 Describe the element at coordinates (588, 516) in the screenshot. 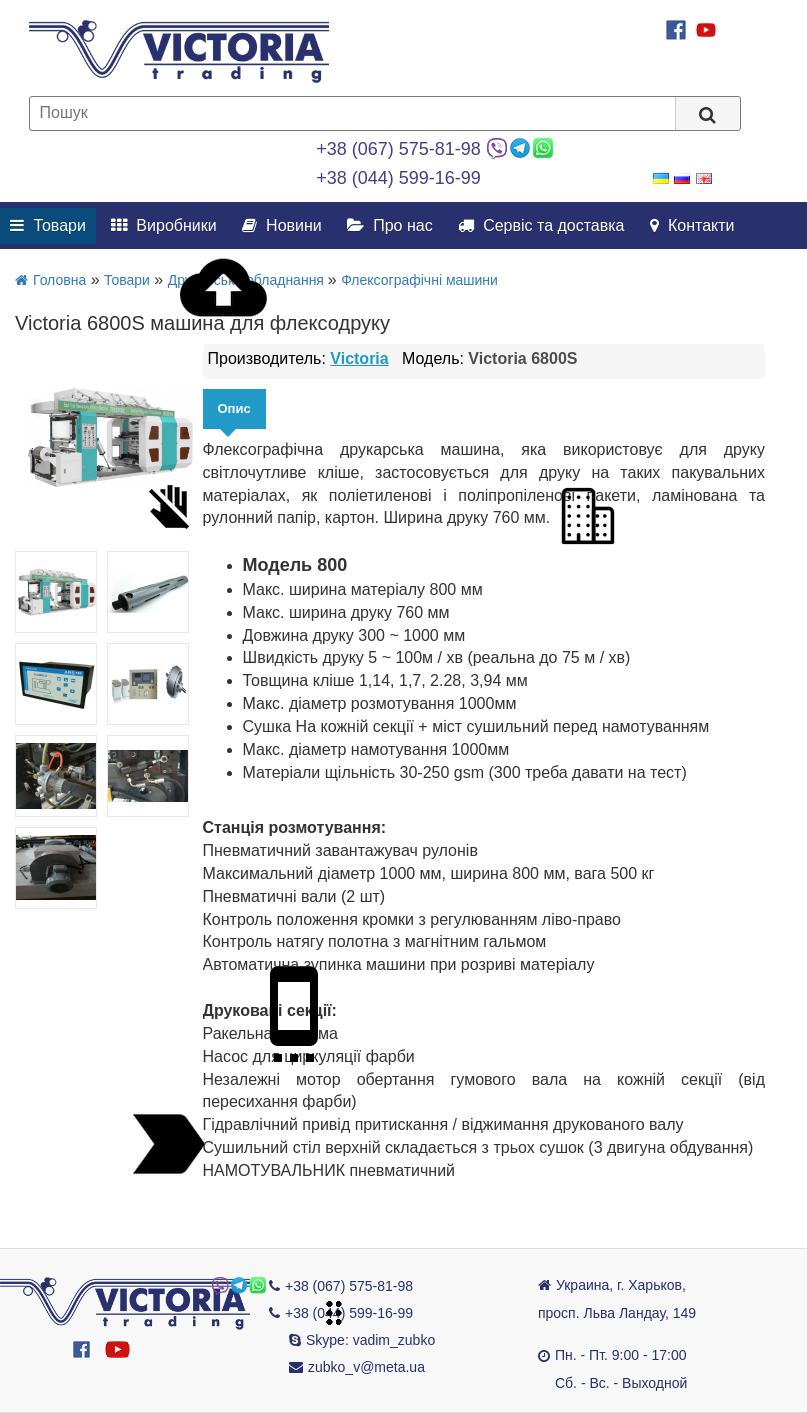

I see `view business or company information` at that location.